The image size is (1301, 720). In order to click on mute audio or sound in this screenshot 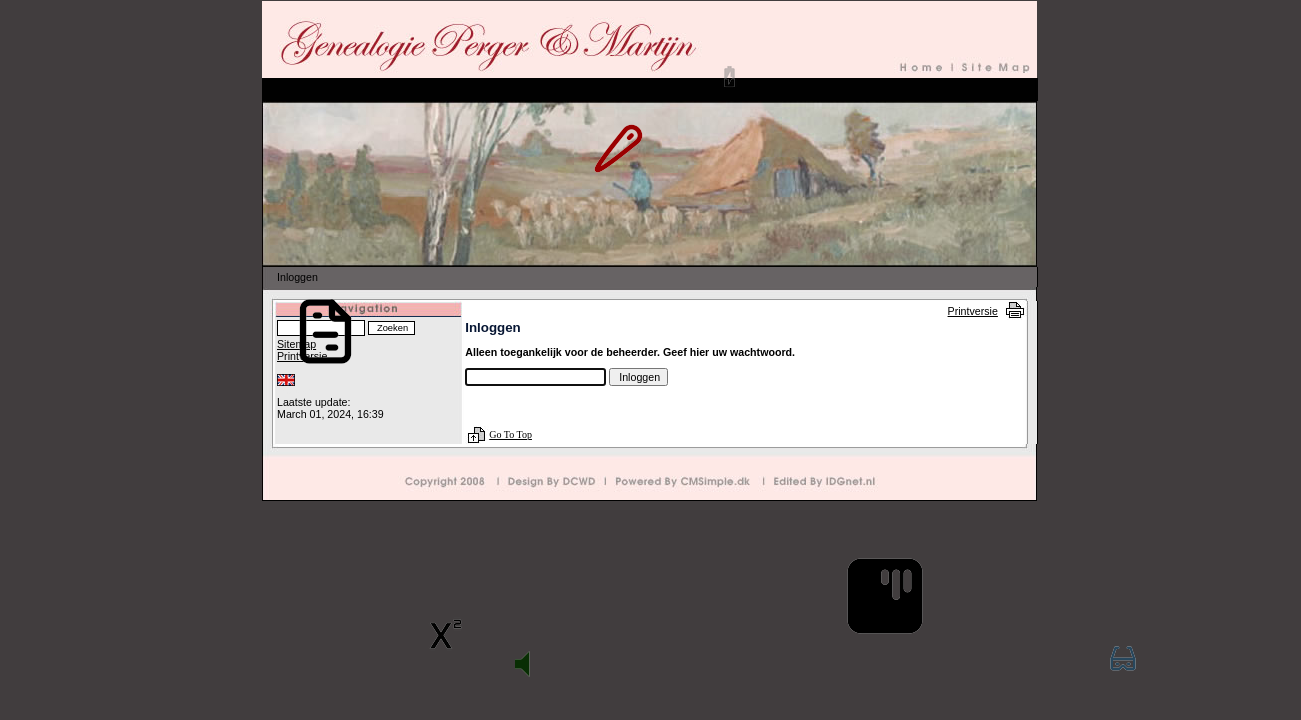, I will do `click(523, 664)`.